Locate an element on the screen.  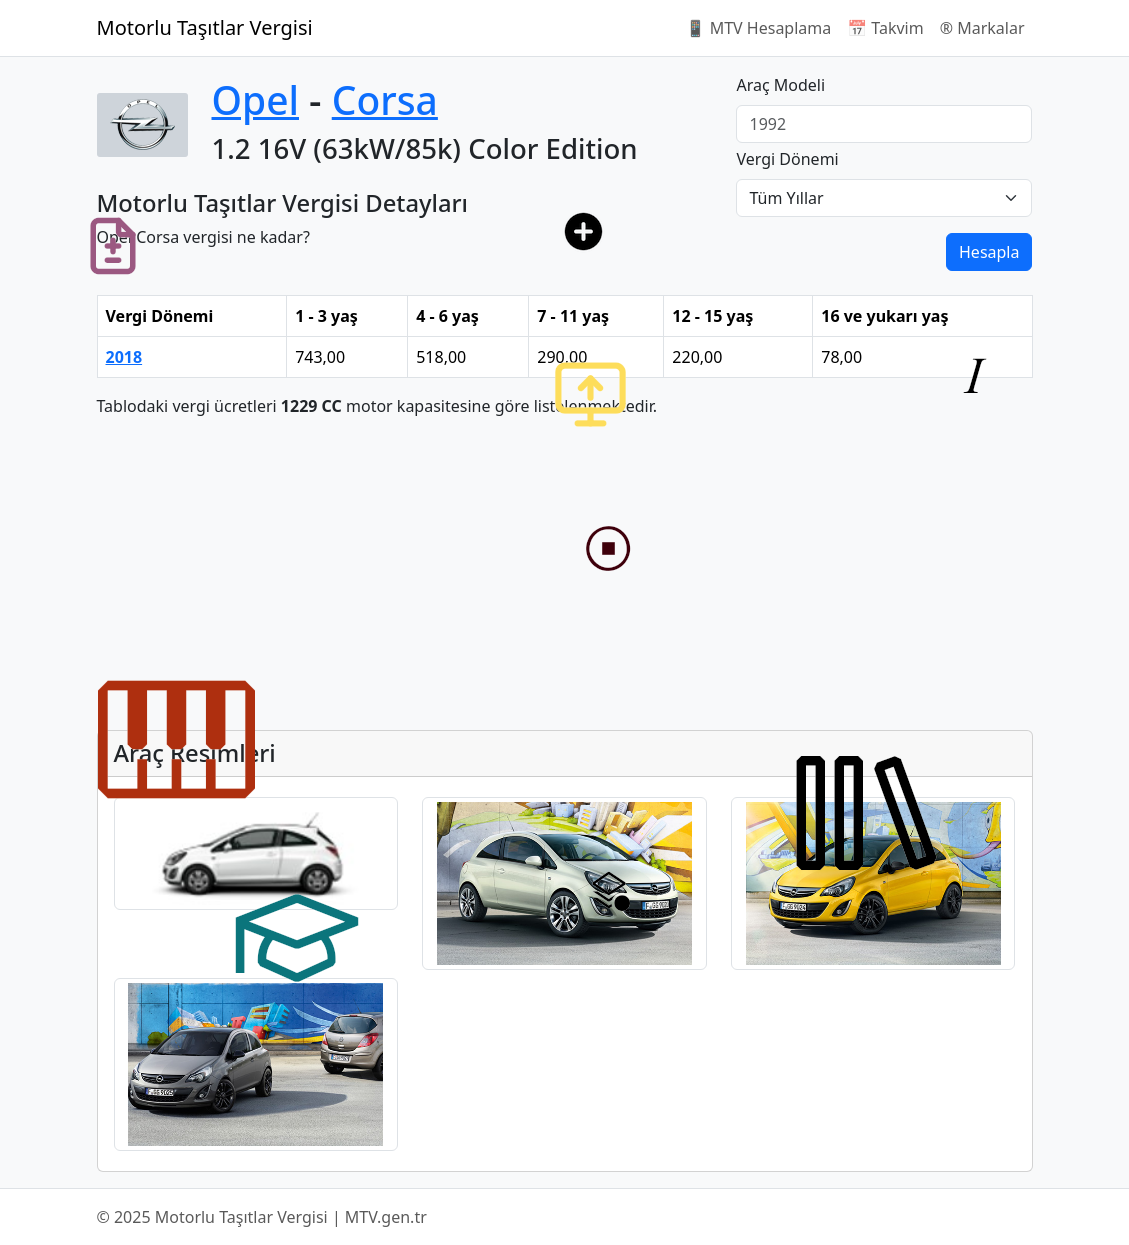
open piano or keyboard instrument tool is located at coordinates (176, 739).